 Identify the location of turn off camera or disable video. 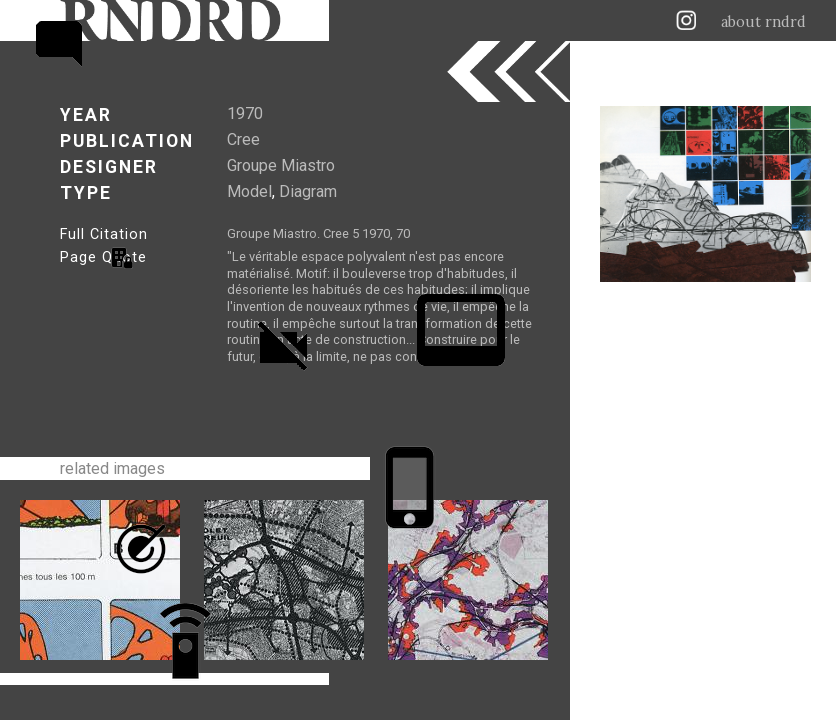
(283, 347).